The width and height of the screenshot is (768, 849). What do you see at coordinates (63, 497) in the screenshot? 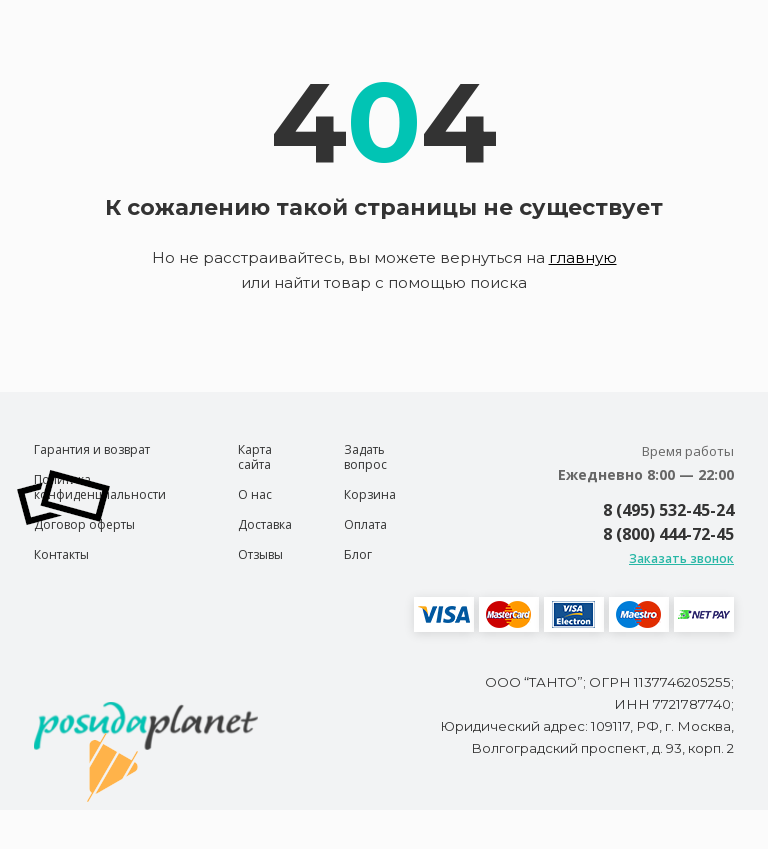
I see `open slickpic photo sharing app` at bounding box center [63, 497].